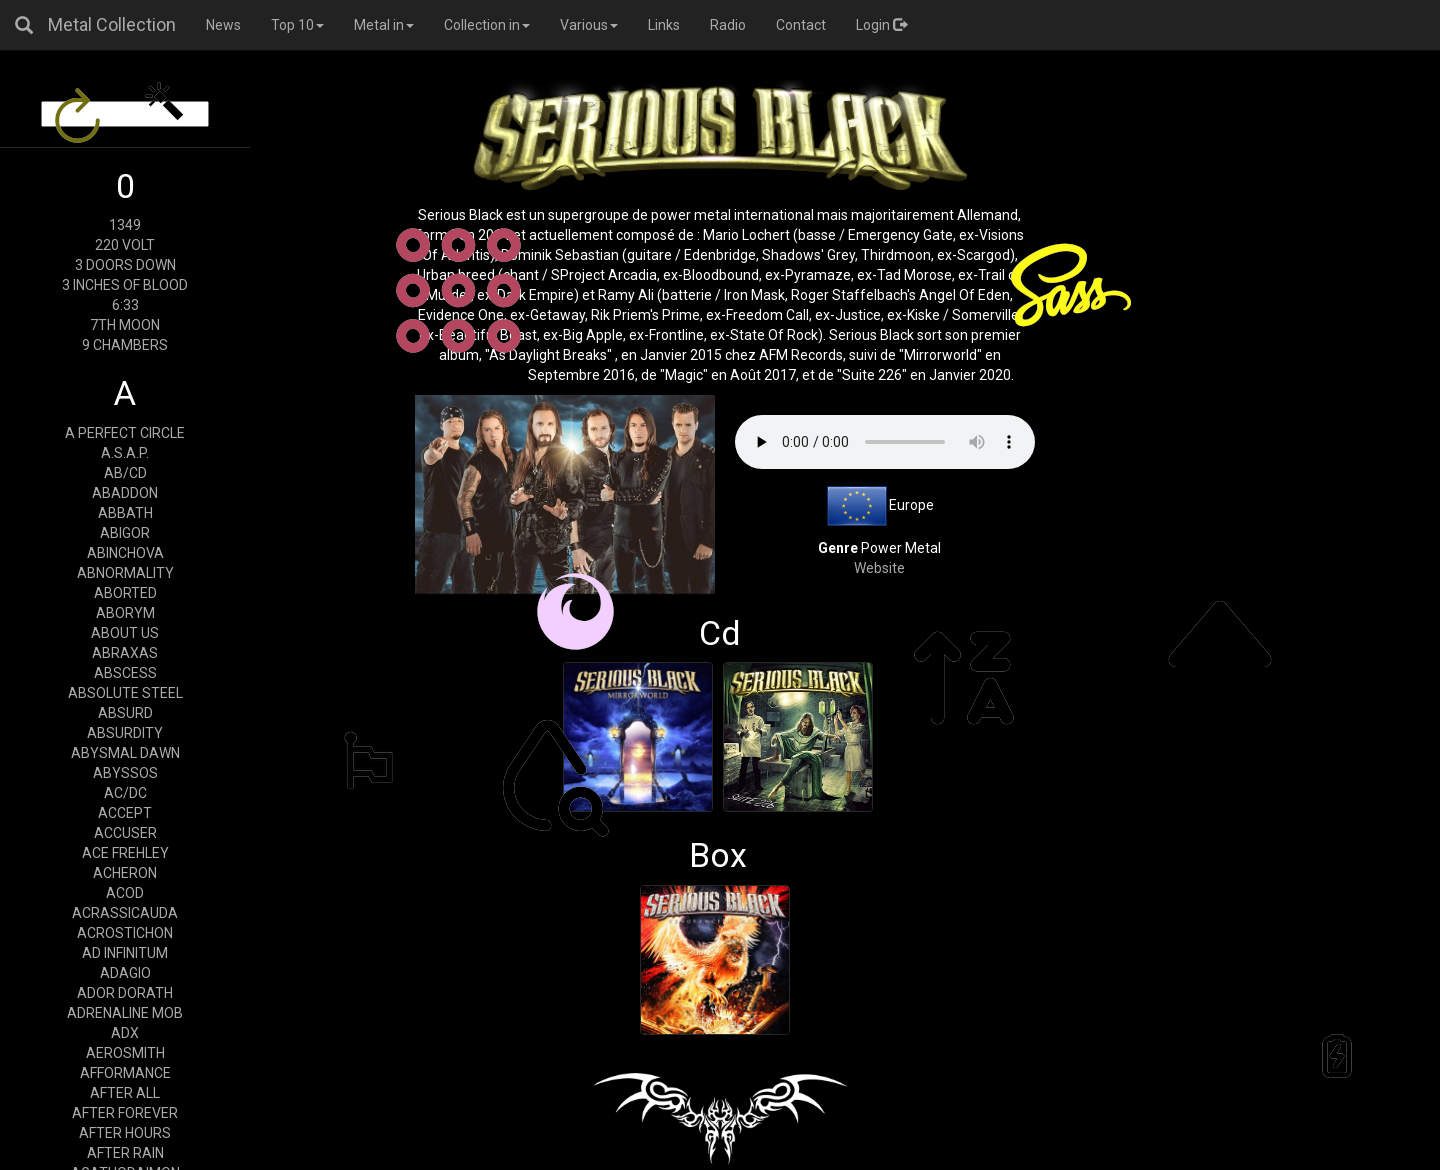  What do you see at coordinates (547, 775) in the screenshot?
I see `search water or liquid settings` at bounding box center [547, 775].